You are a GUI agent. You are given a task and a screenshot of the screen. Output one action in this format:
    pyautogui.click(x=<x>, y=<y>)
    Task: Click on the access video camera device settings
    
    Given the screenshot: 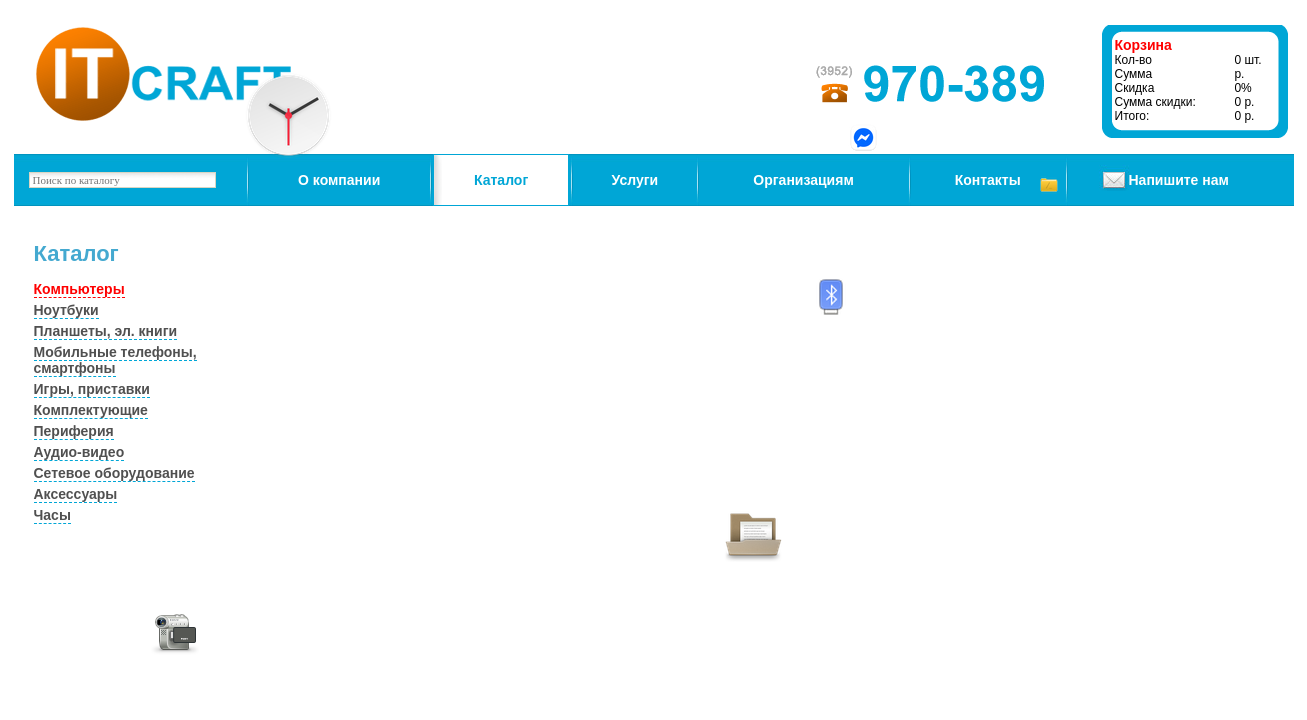 What is the action you would take?
    pyautogui.click(x=175, y=633)
    